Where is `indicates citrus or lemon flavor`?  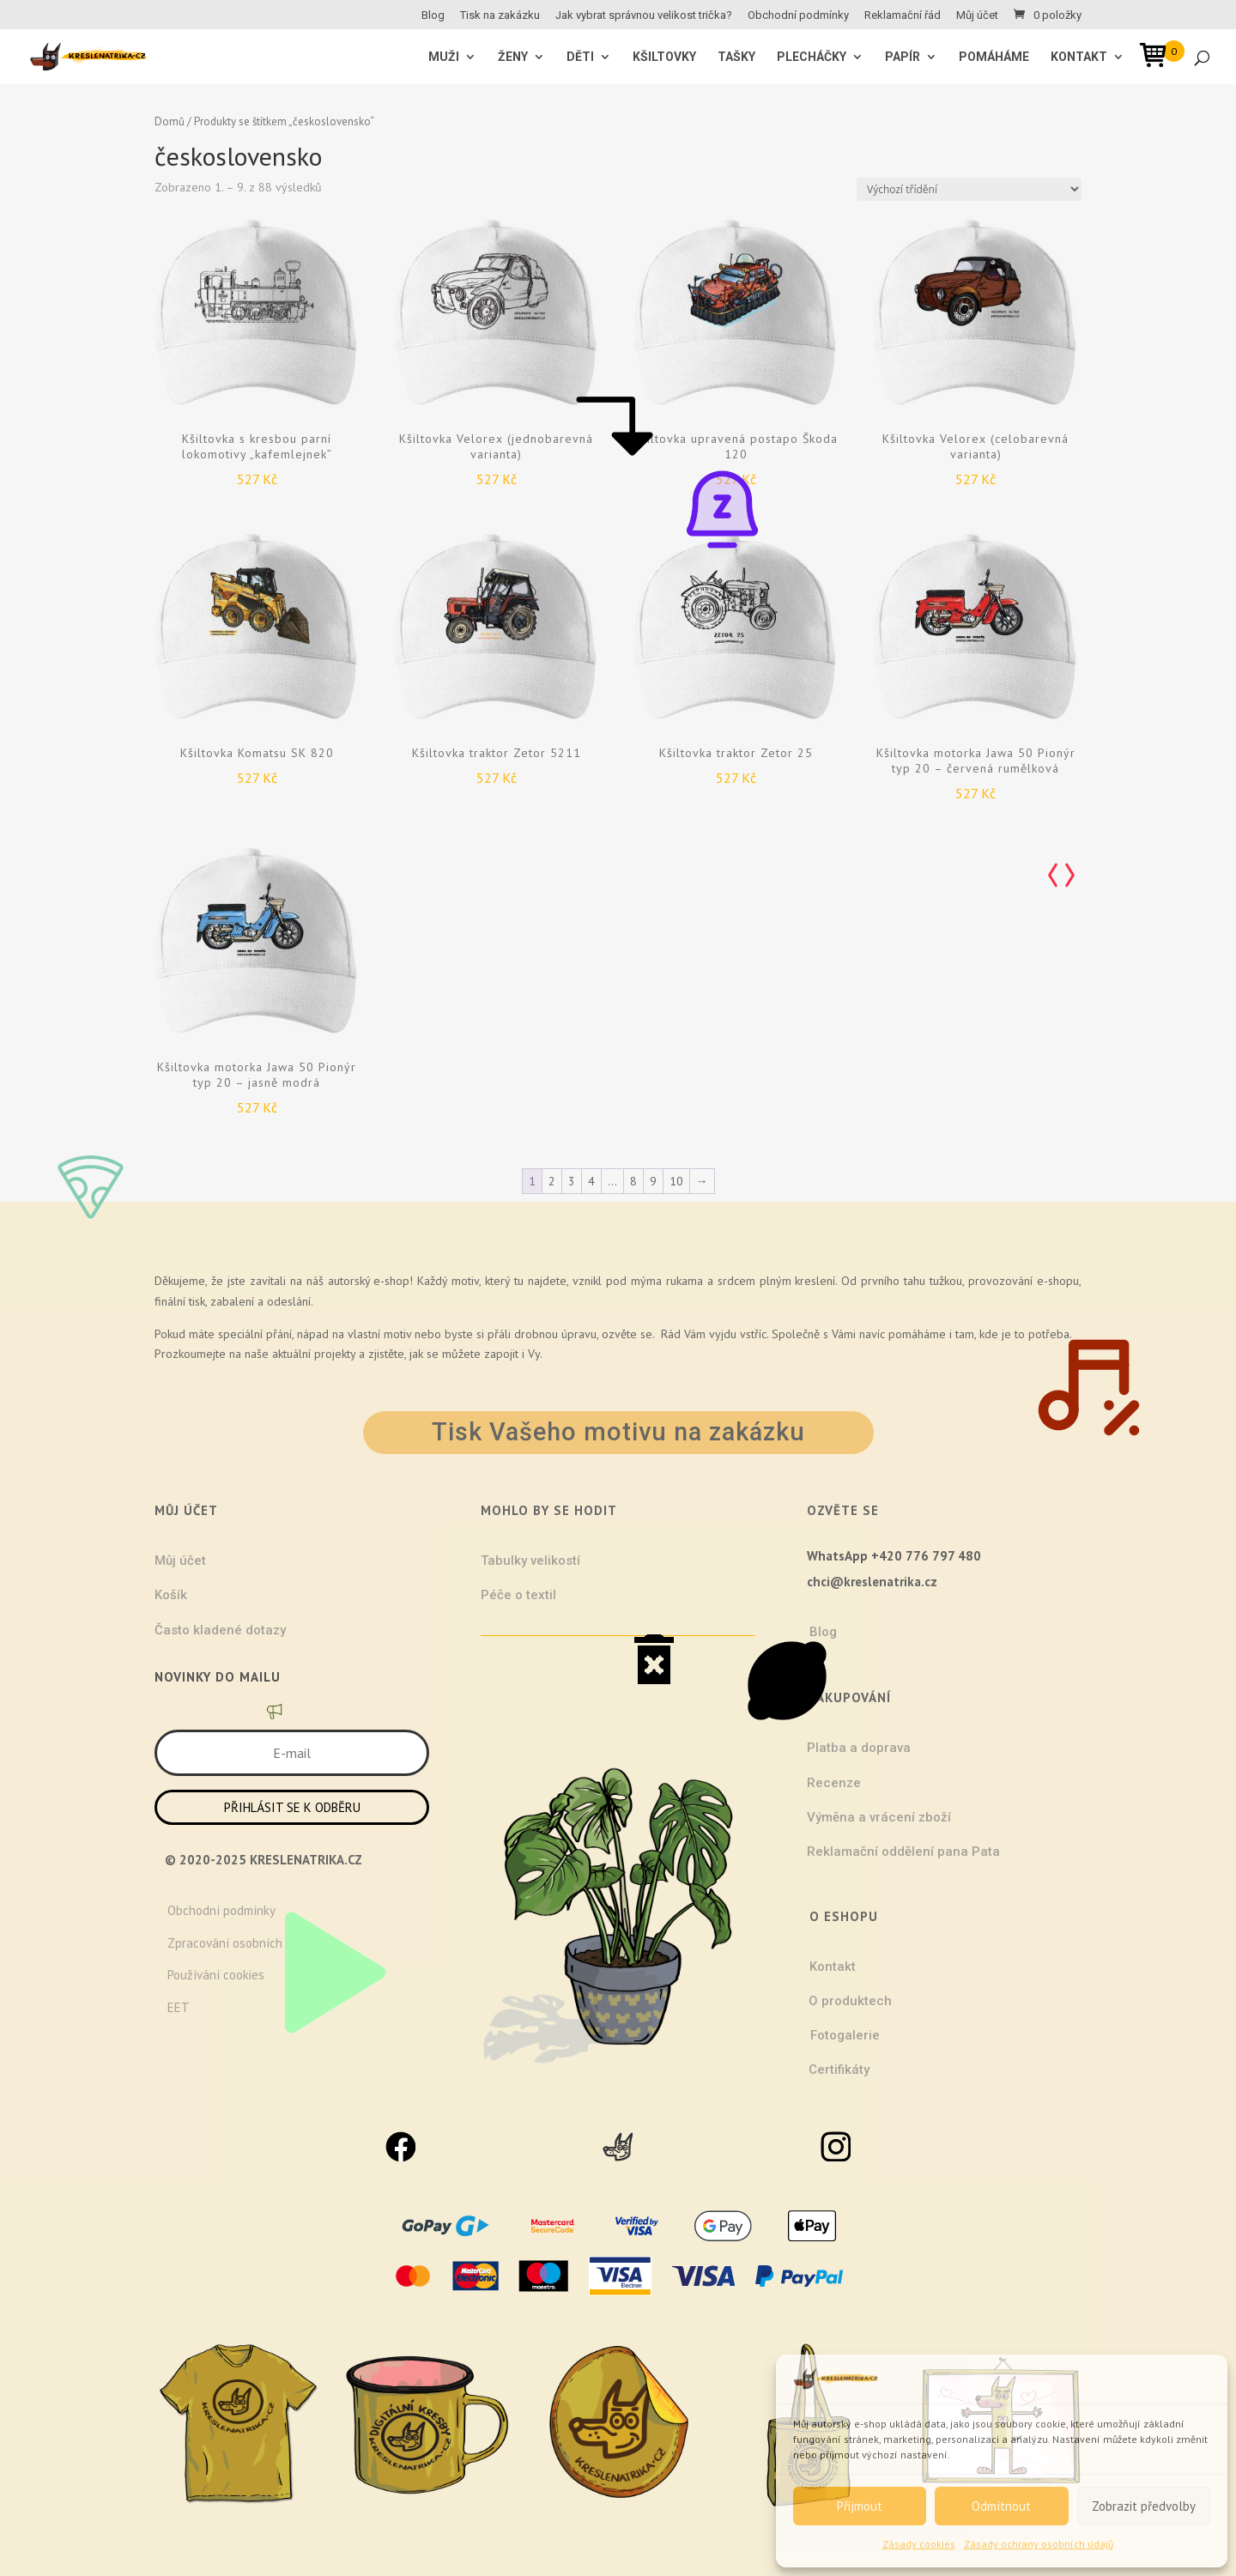
indicates citrus or lemon flavor is located at coordinates (787, 1681).